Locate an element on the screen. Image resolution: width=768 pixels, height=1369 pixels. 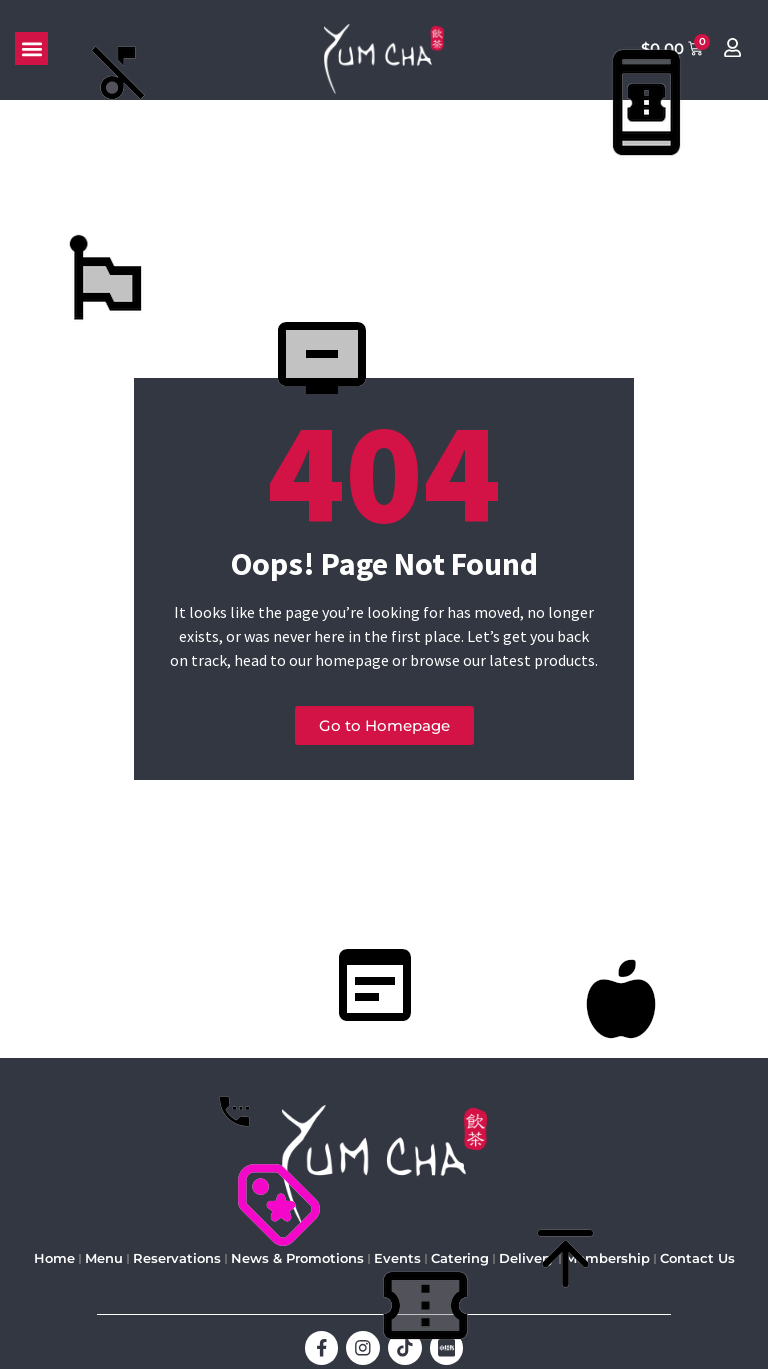
mark item as favorite is located at coordinates (279, 1205).